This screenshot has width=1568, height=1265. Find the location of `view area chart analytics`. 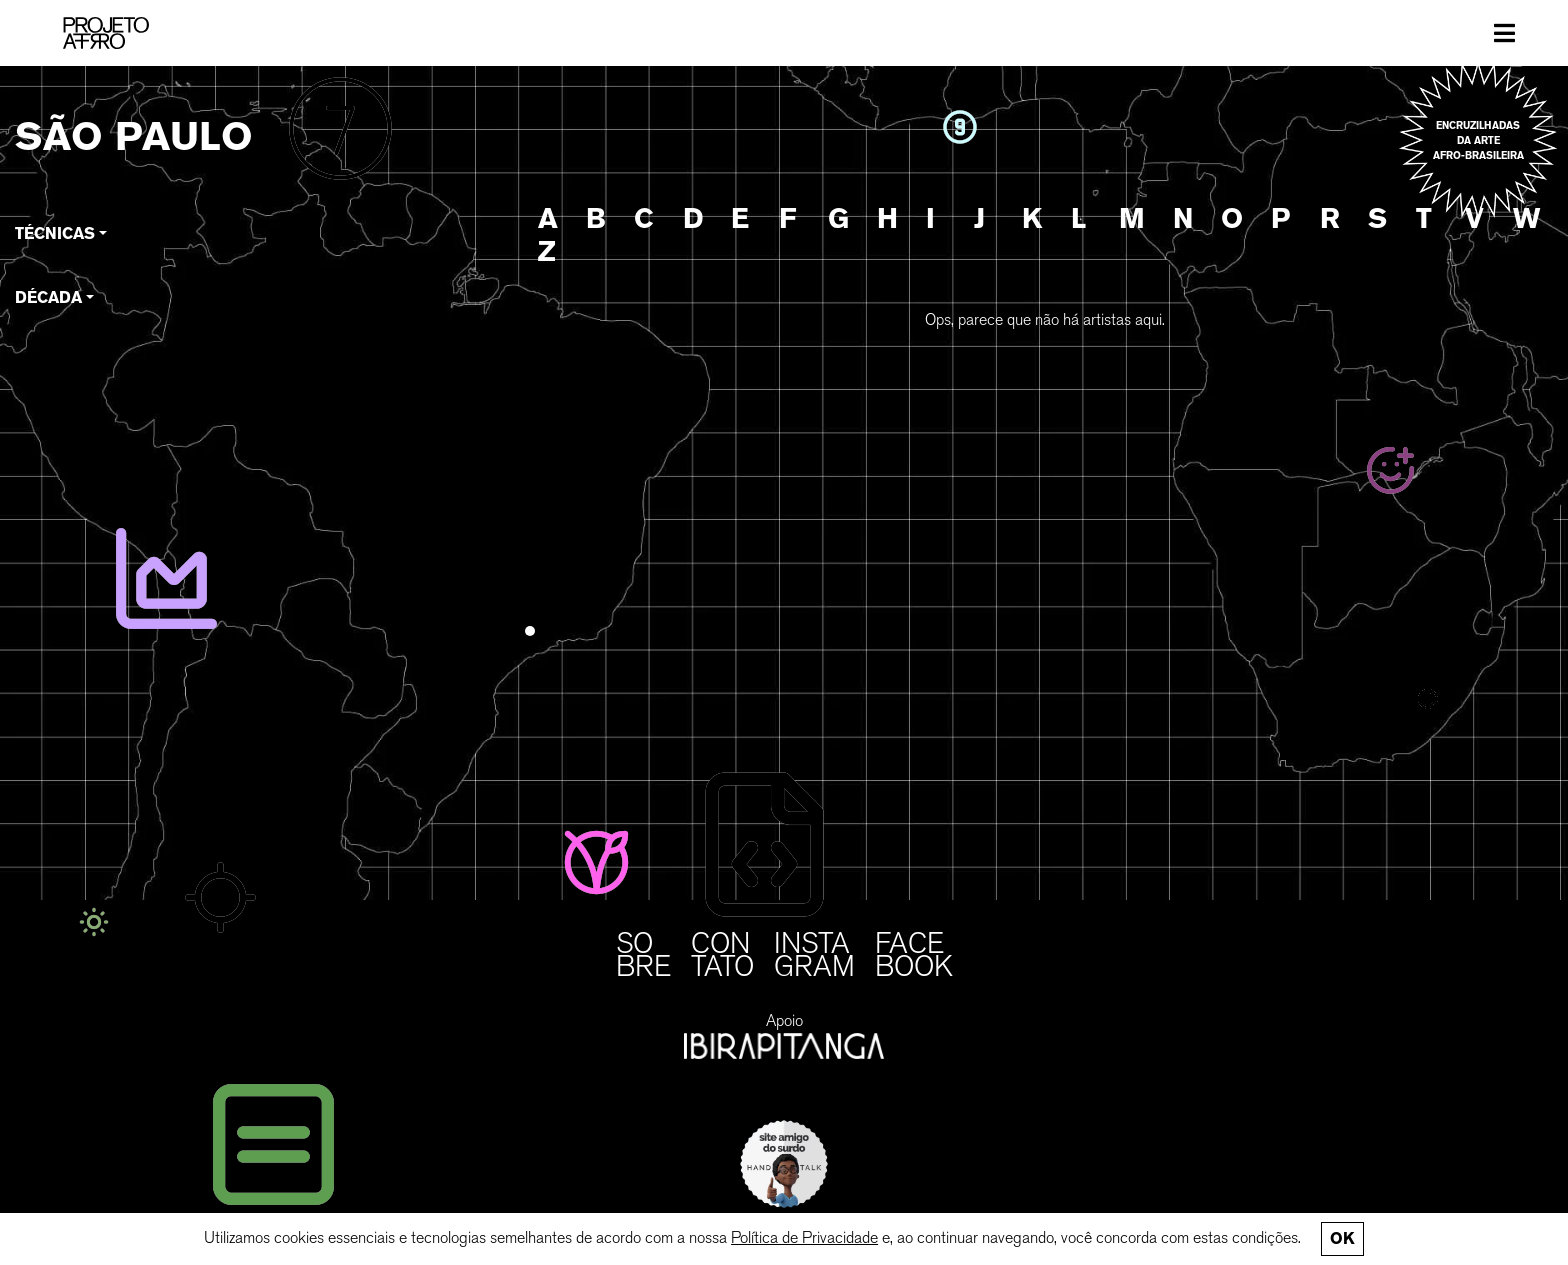

view area chart analytics is located at coordinates (166, 578).